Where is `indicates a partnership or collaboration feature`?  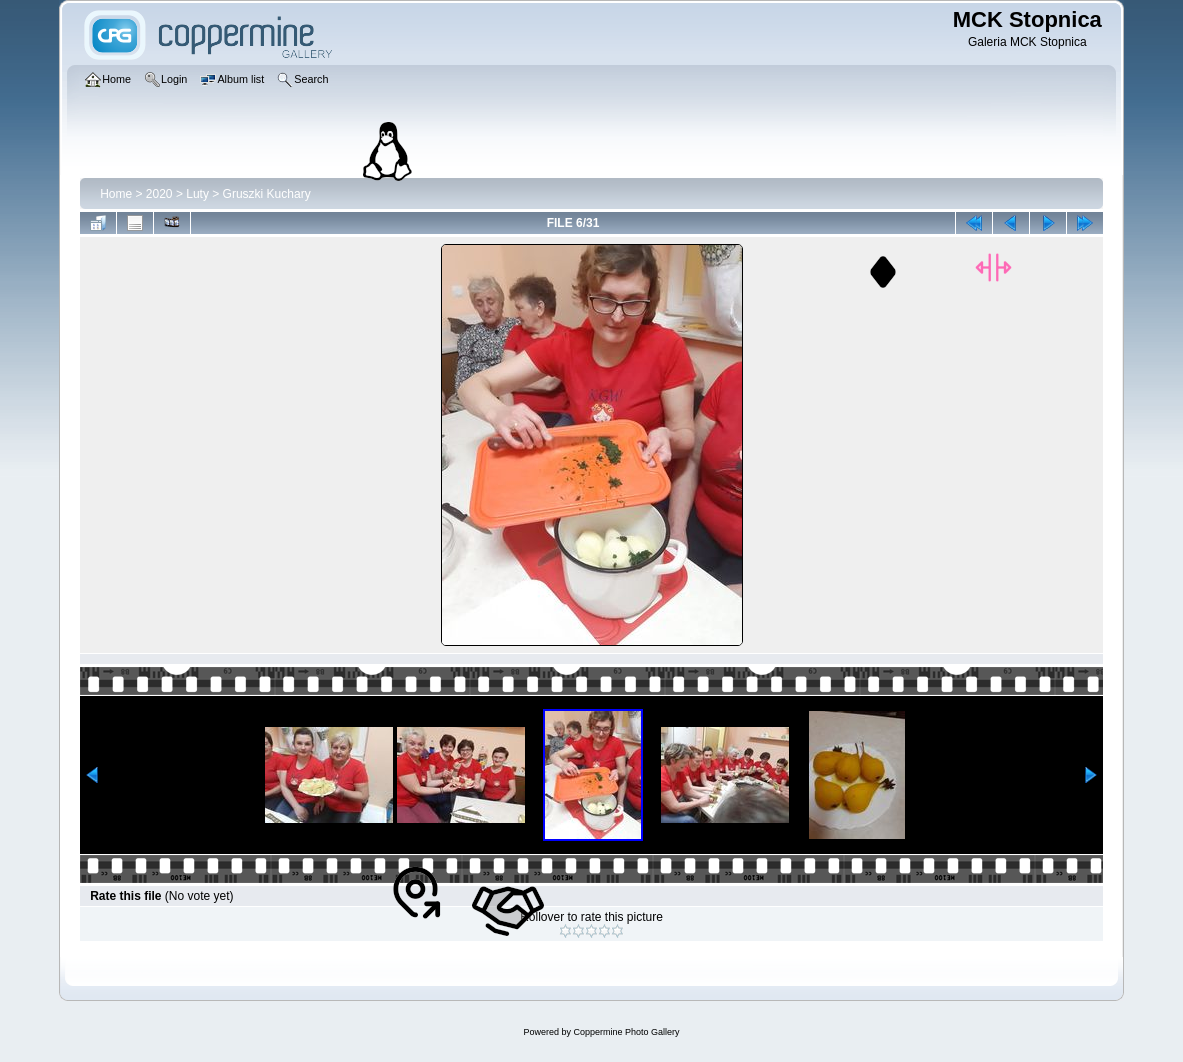
indicates a partnership or collaboration feature is located at coordinates (508, 909).